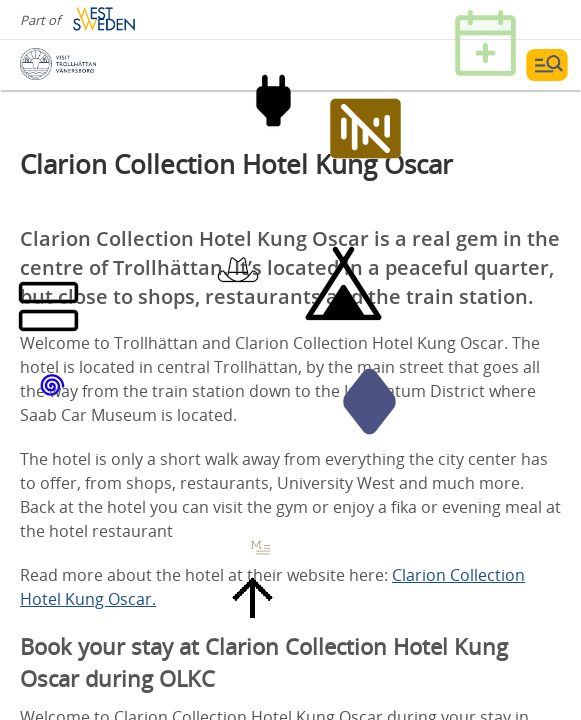  What do you see at coordinates (238, 271) in the screenshot?
I see `select cowboy hat avatar or profile accessory` at bounding box center [238, 271].